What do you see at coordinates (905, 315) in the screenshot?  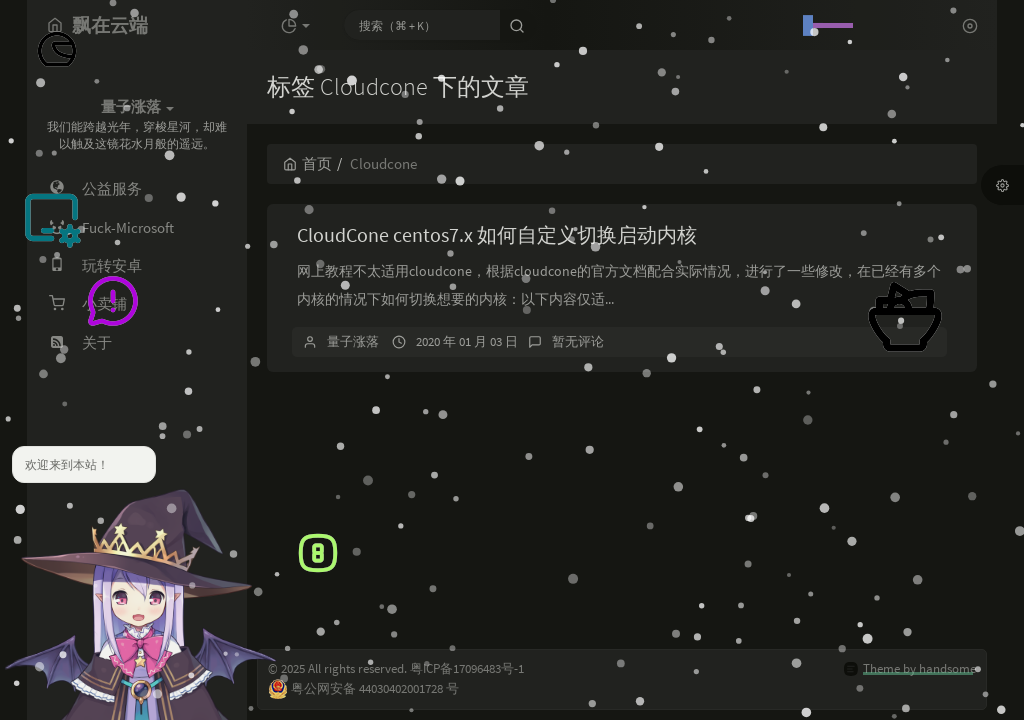 I see `view salad or healthy food options` at bounding box center [905, 315].